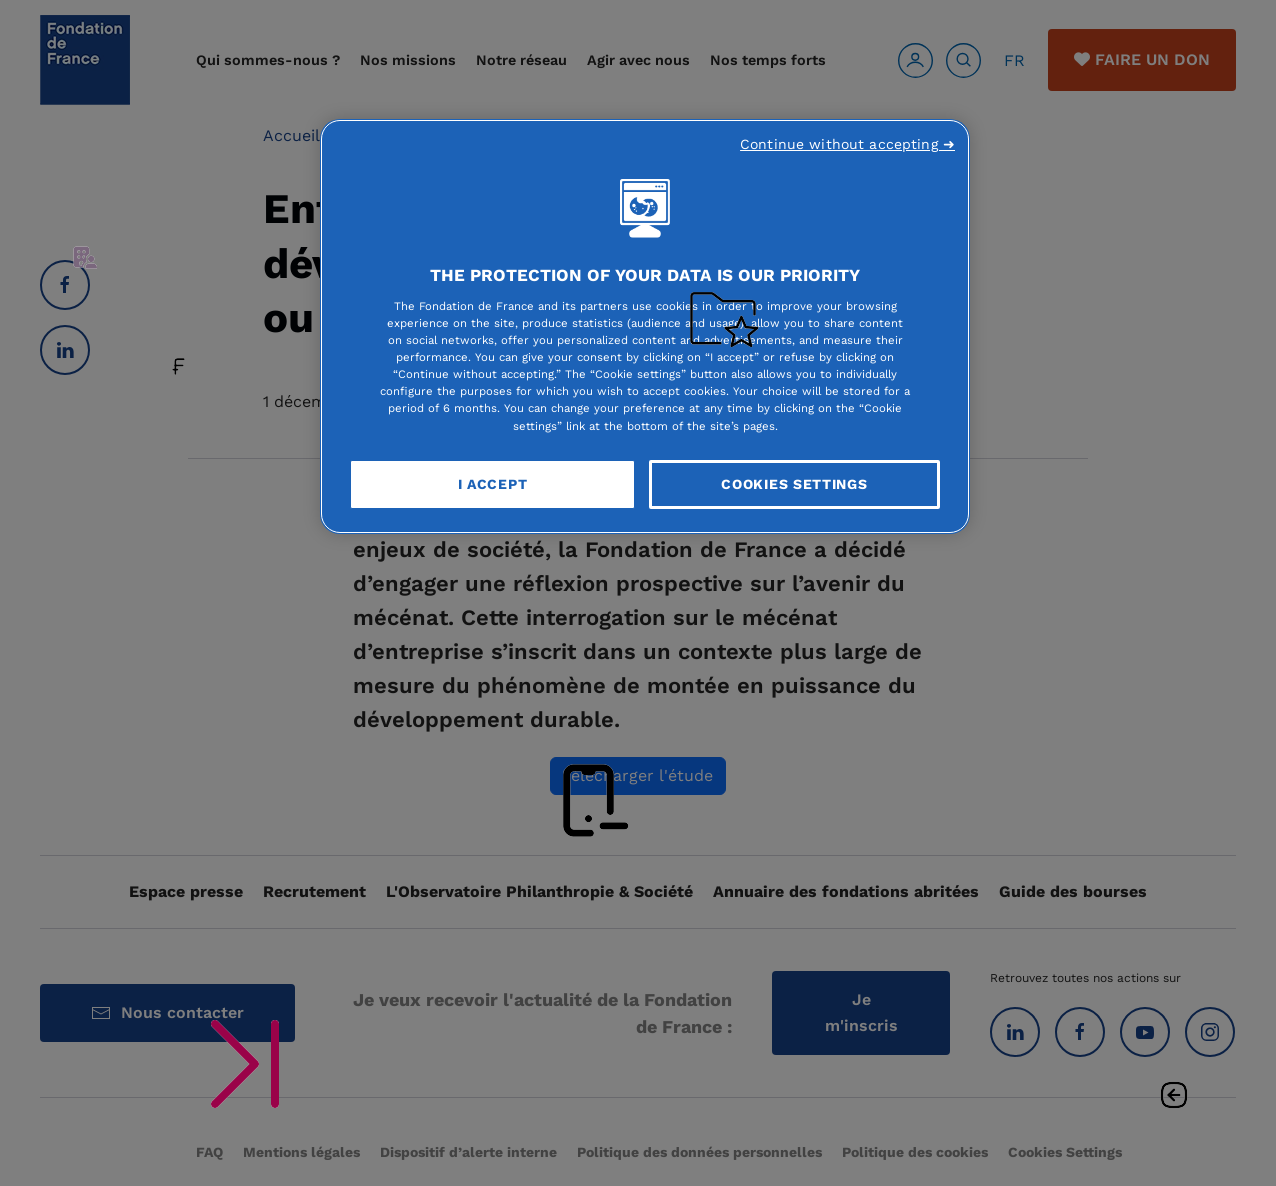 Image resolution: width=1276 pixels, height=1186 pixels. Describe the element at coordinates (178, 366) in the screenshot. I see `indicates Swiss franc currency` at that location.